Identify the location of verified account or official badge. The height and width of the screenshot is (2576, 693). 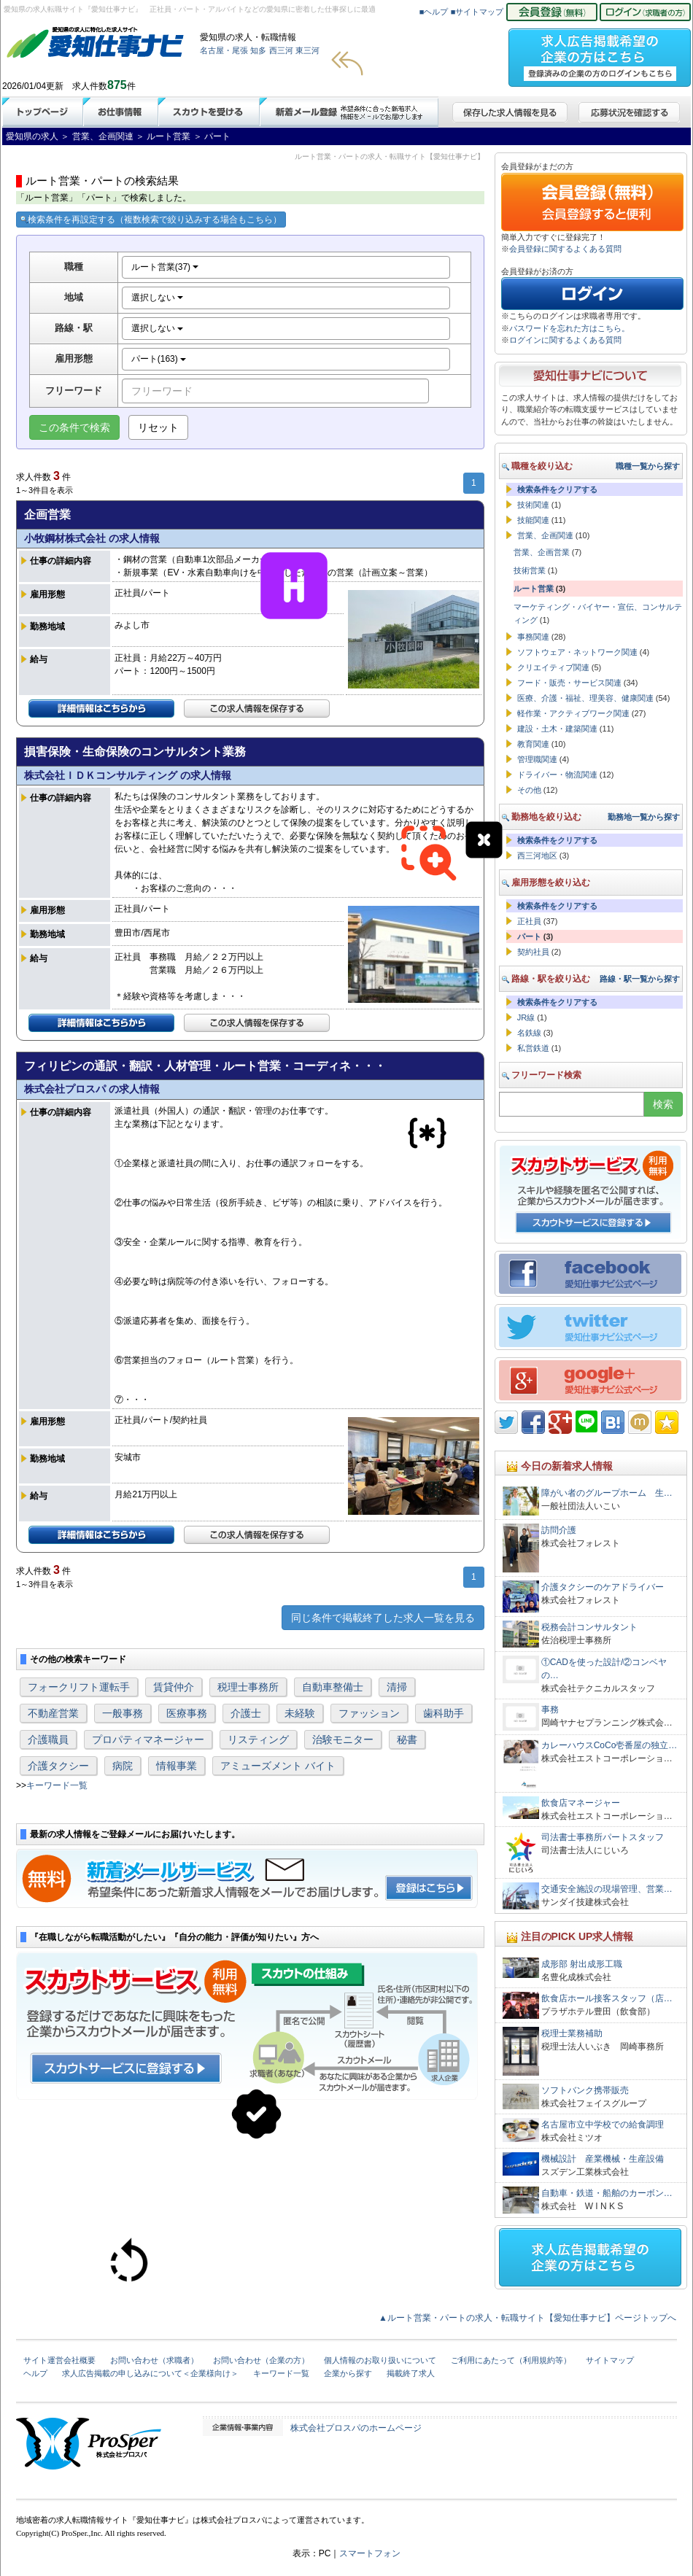
(256, 2114).